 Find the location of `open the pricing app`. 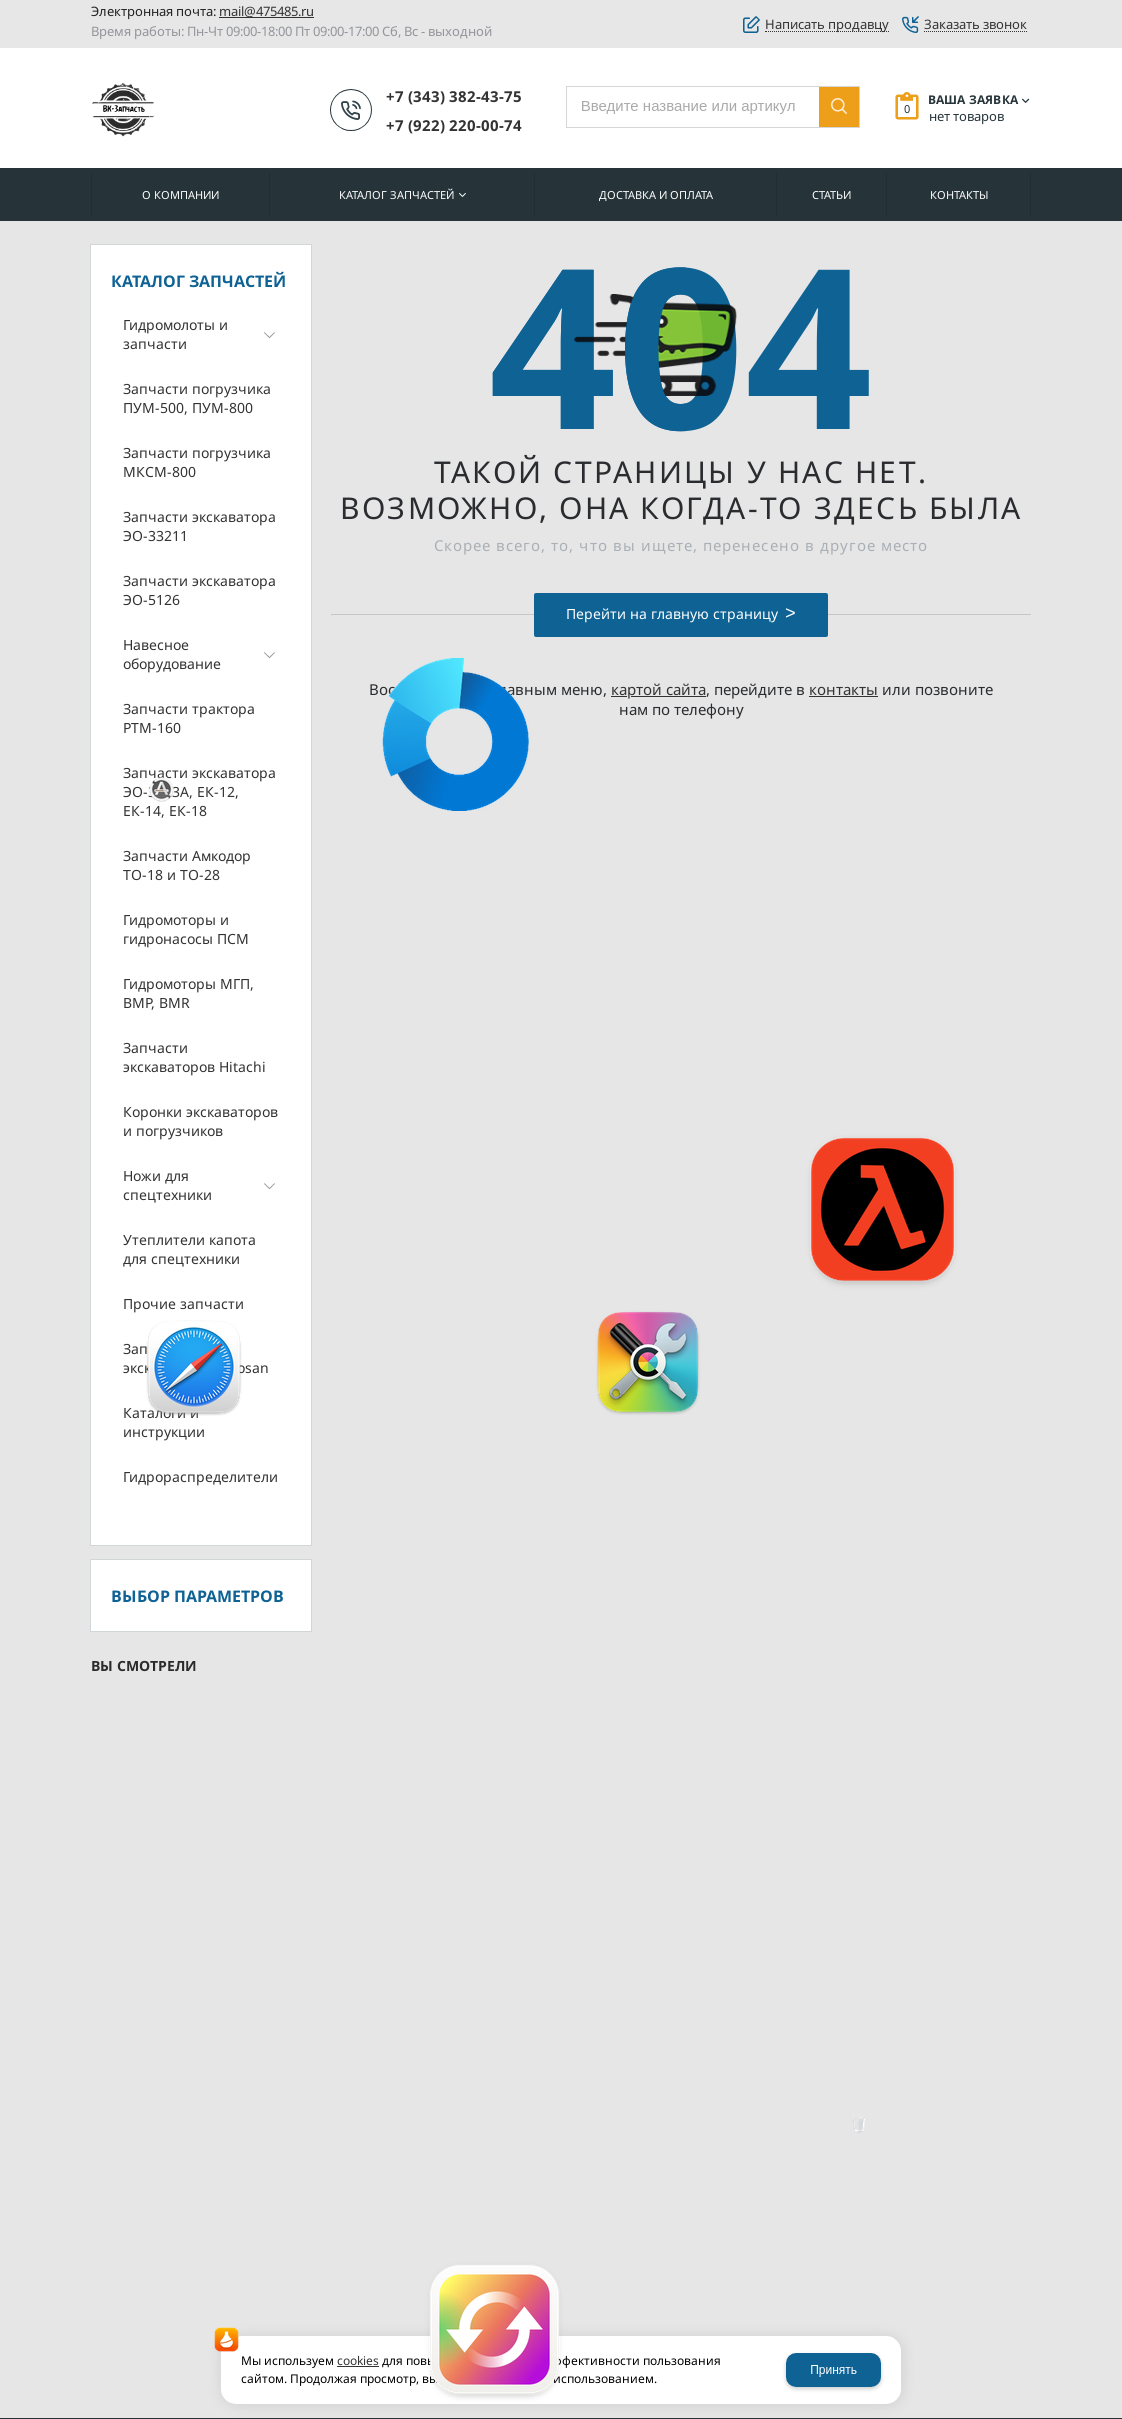

open the pricing app is located at coordinates (455, 734).